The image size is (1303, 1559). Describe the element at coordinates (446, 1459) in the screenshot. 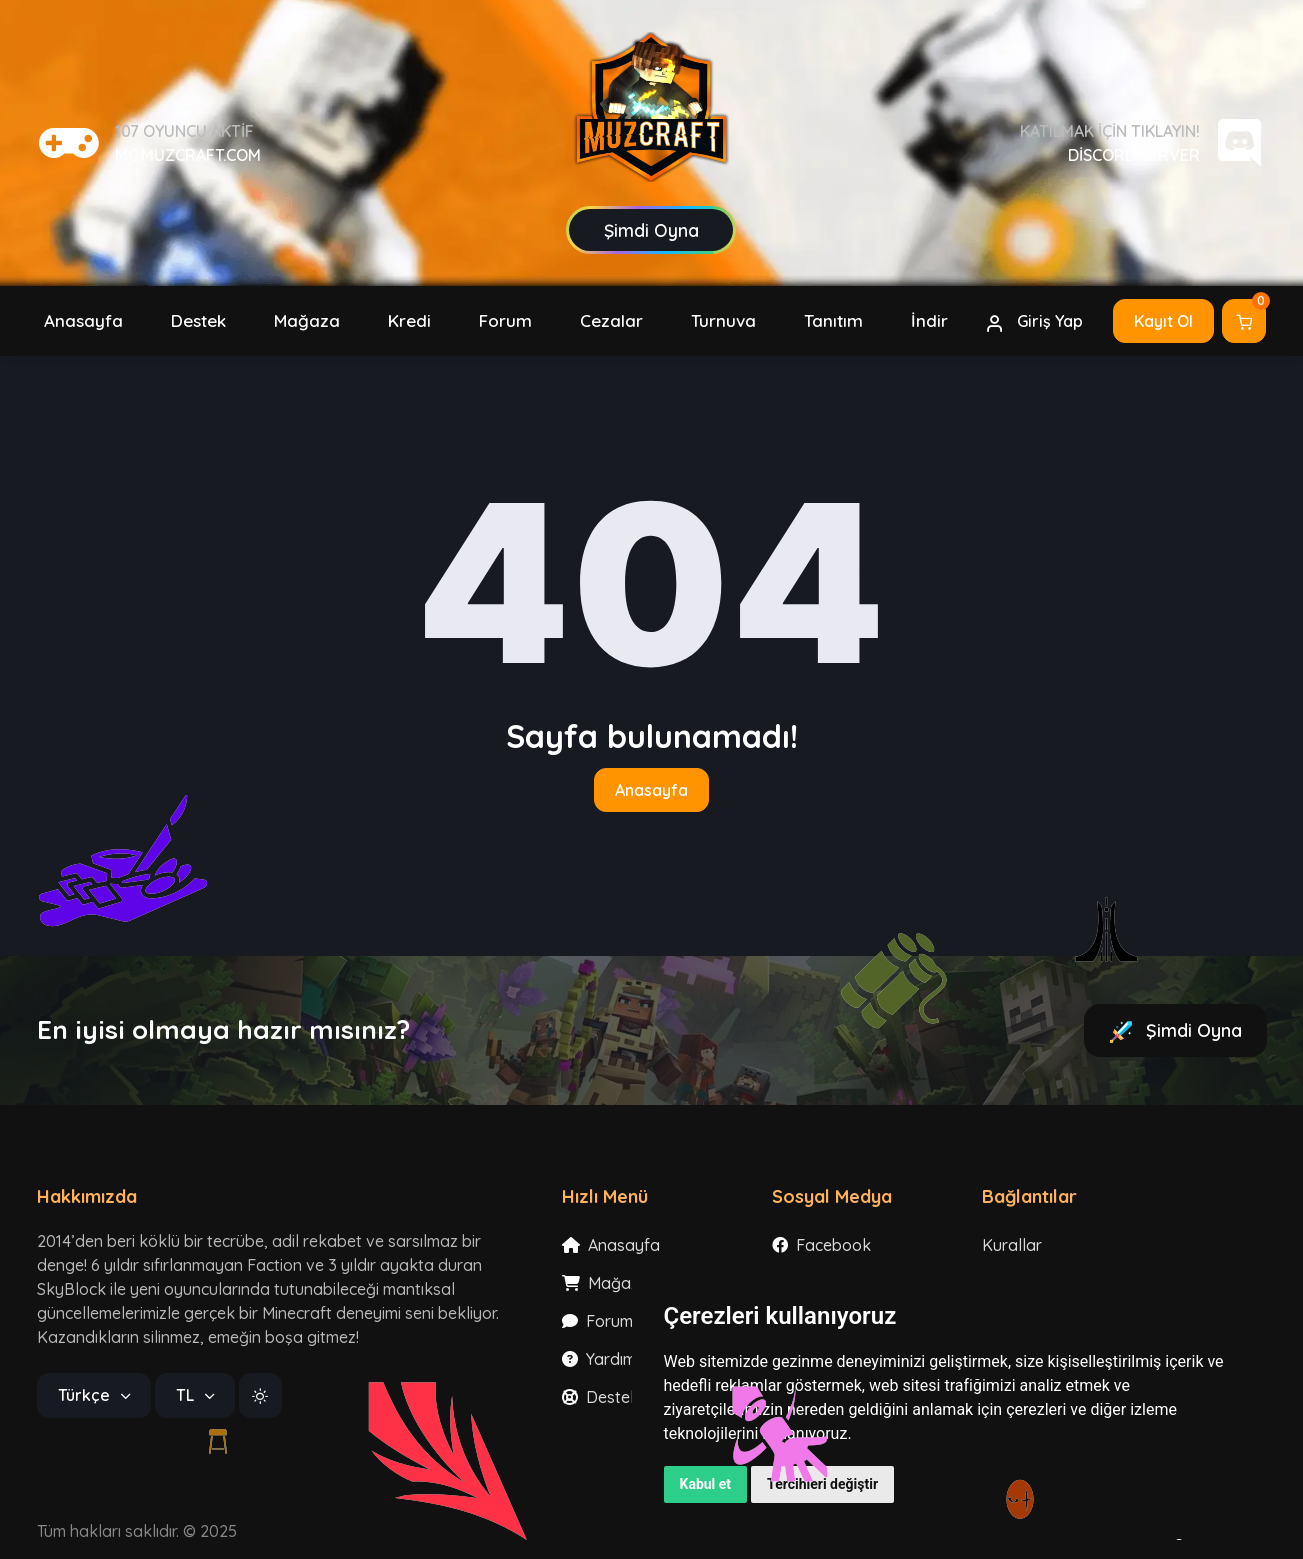

I see `damaged or broken projectile indicator` at that location.